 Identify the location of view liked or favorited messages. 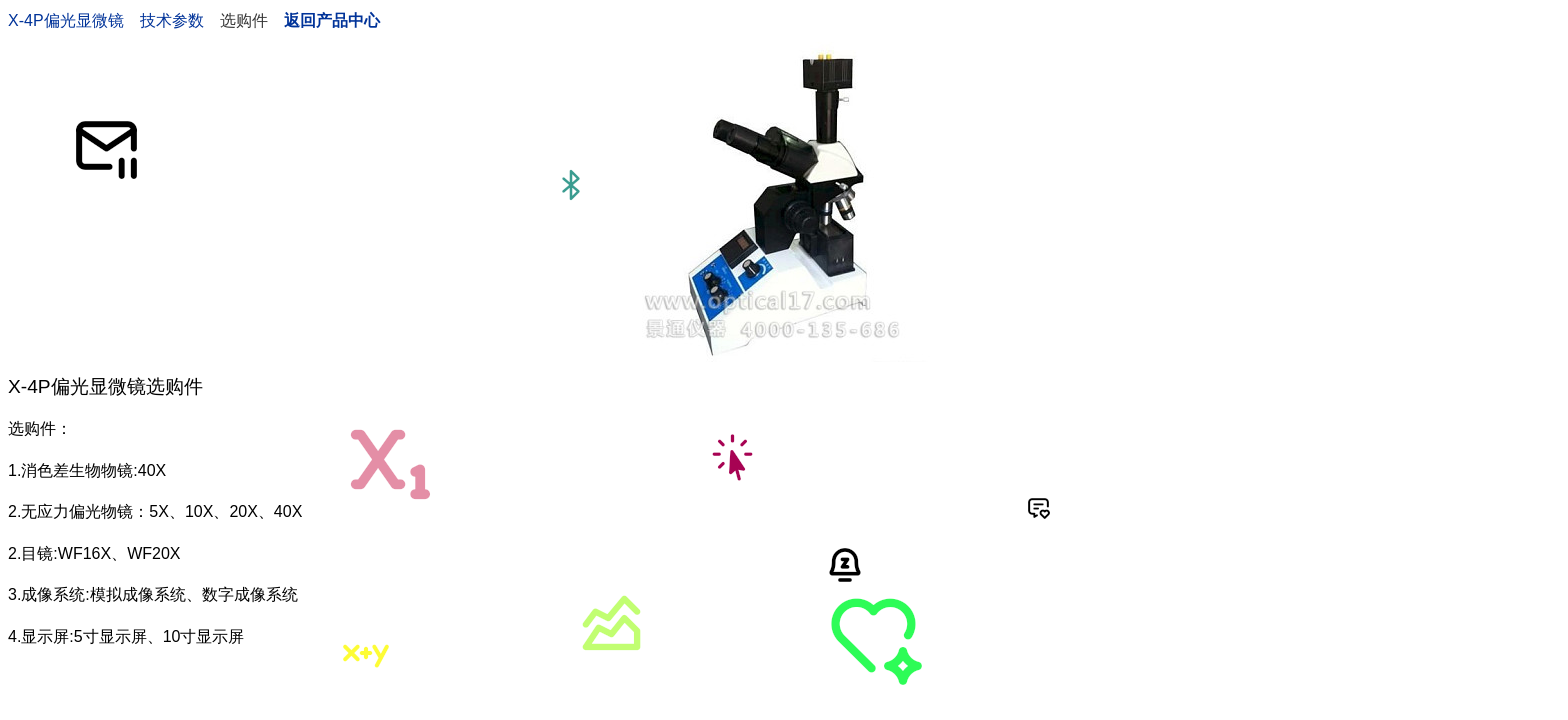
(1038, 507).